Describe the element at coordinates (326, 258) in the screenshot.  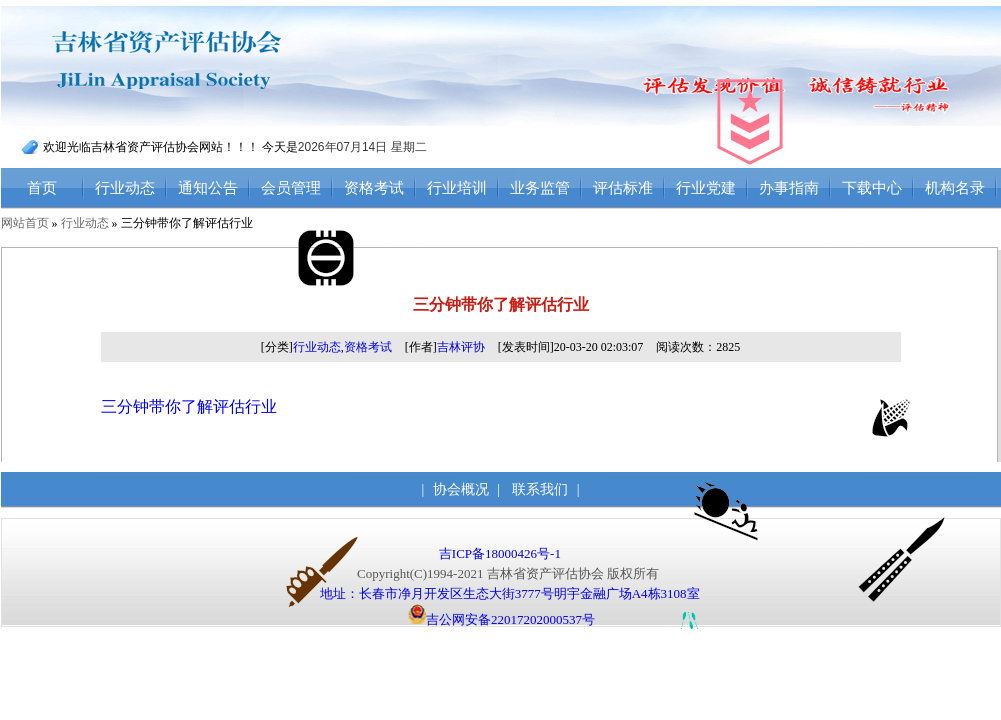
I see `represents a microchip or processor component` at that location.